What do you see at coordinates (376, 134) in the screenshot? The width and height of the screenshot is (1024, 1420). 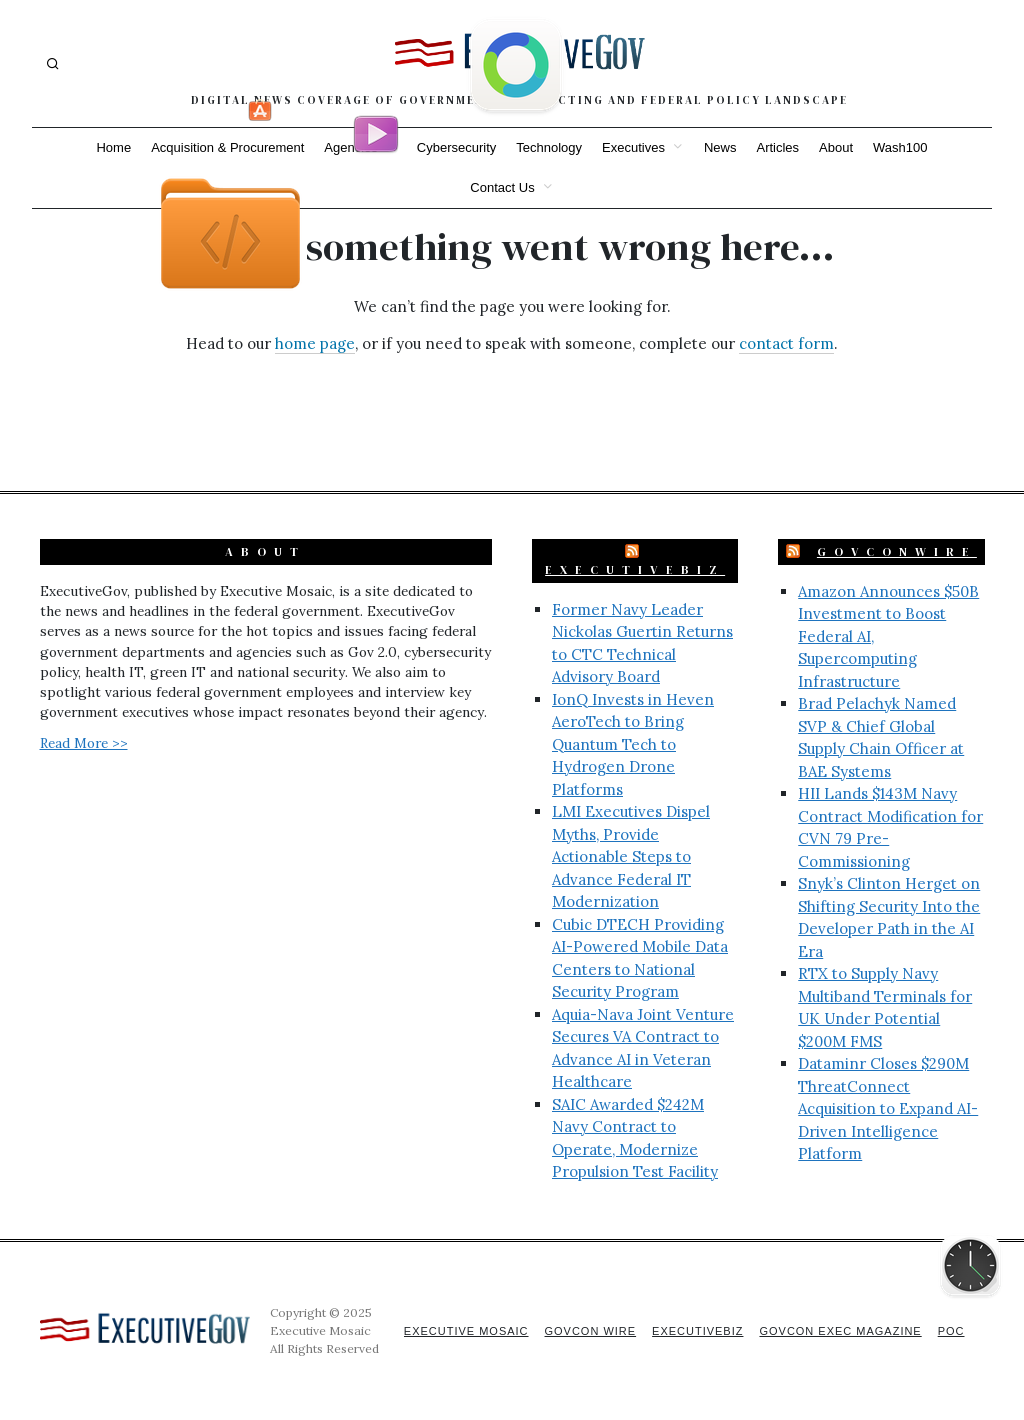 I see `open multimedia or media player app` at bounding box center [376, 134].